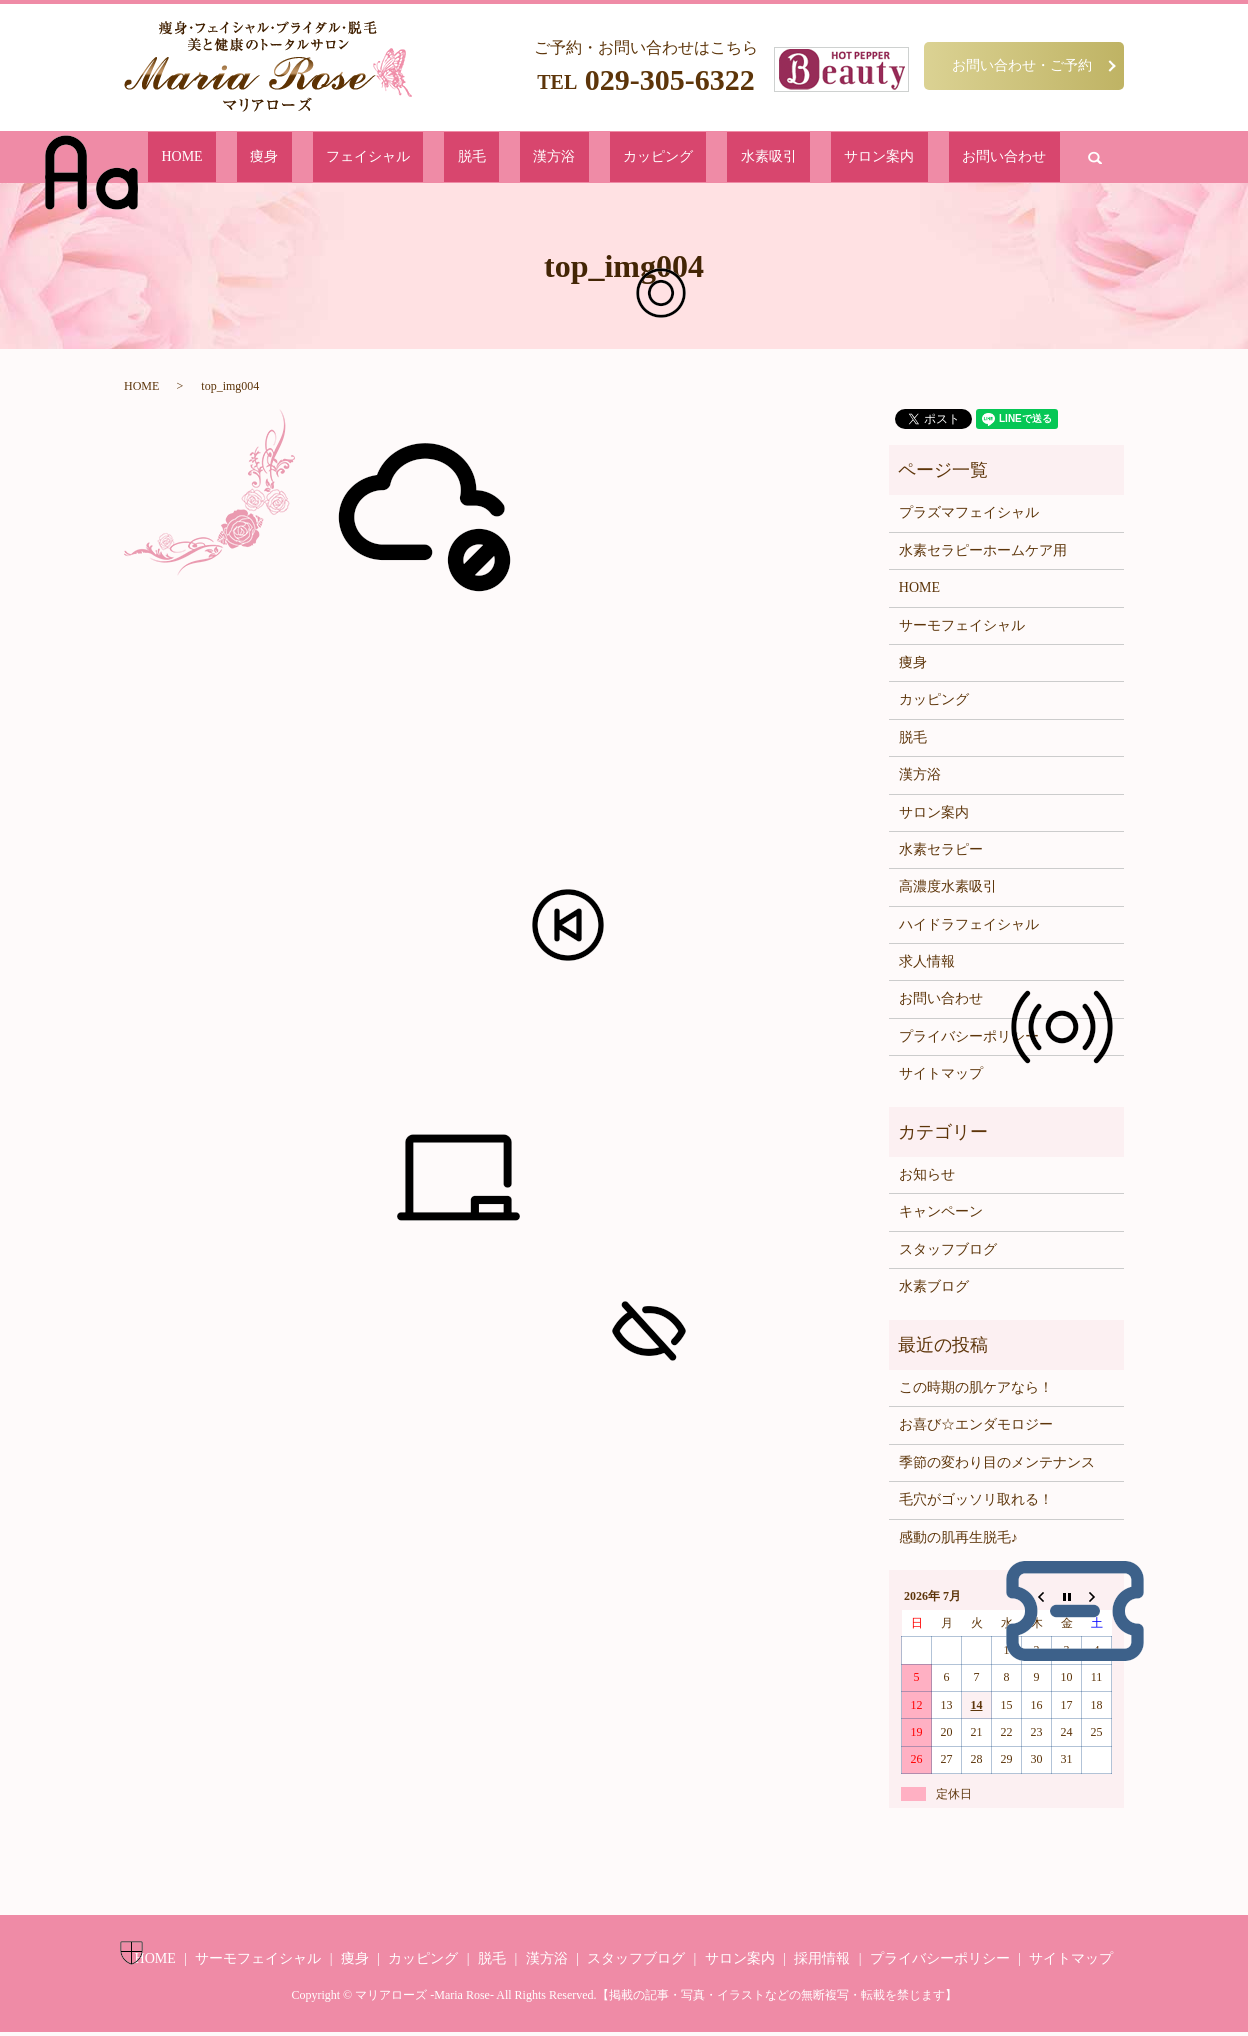  Describe the element at coordinates (1075, 1611) in the screenshot. I see `remove a ticket from your collection` at that location.